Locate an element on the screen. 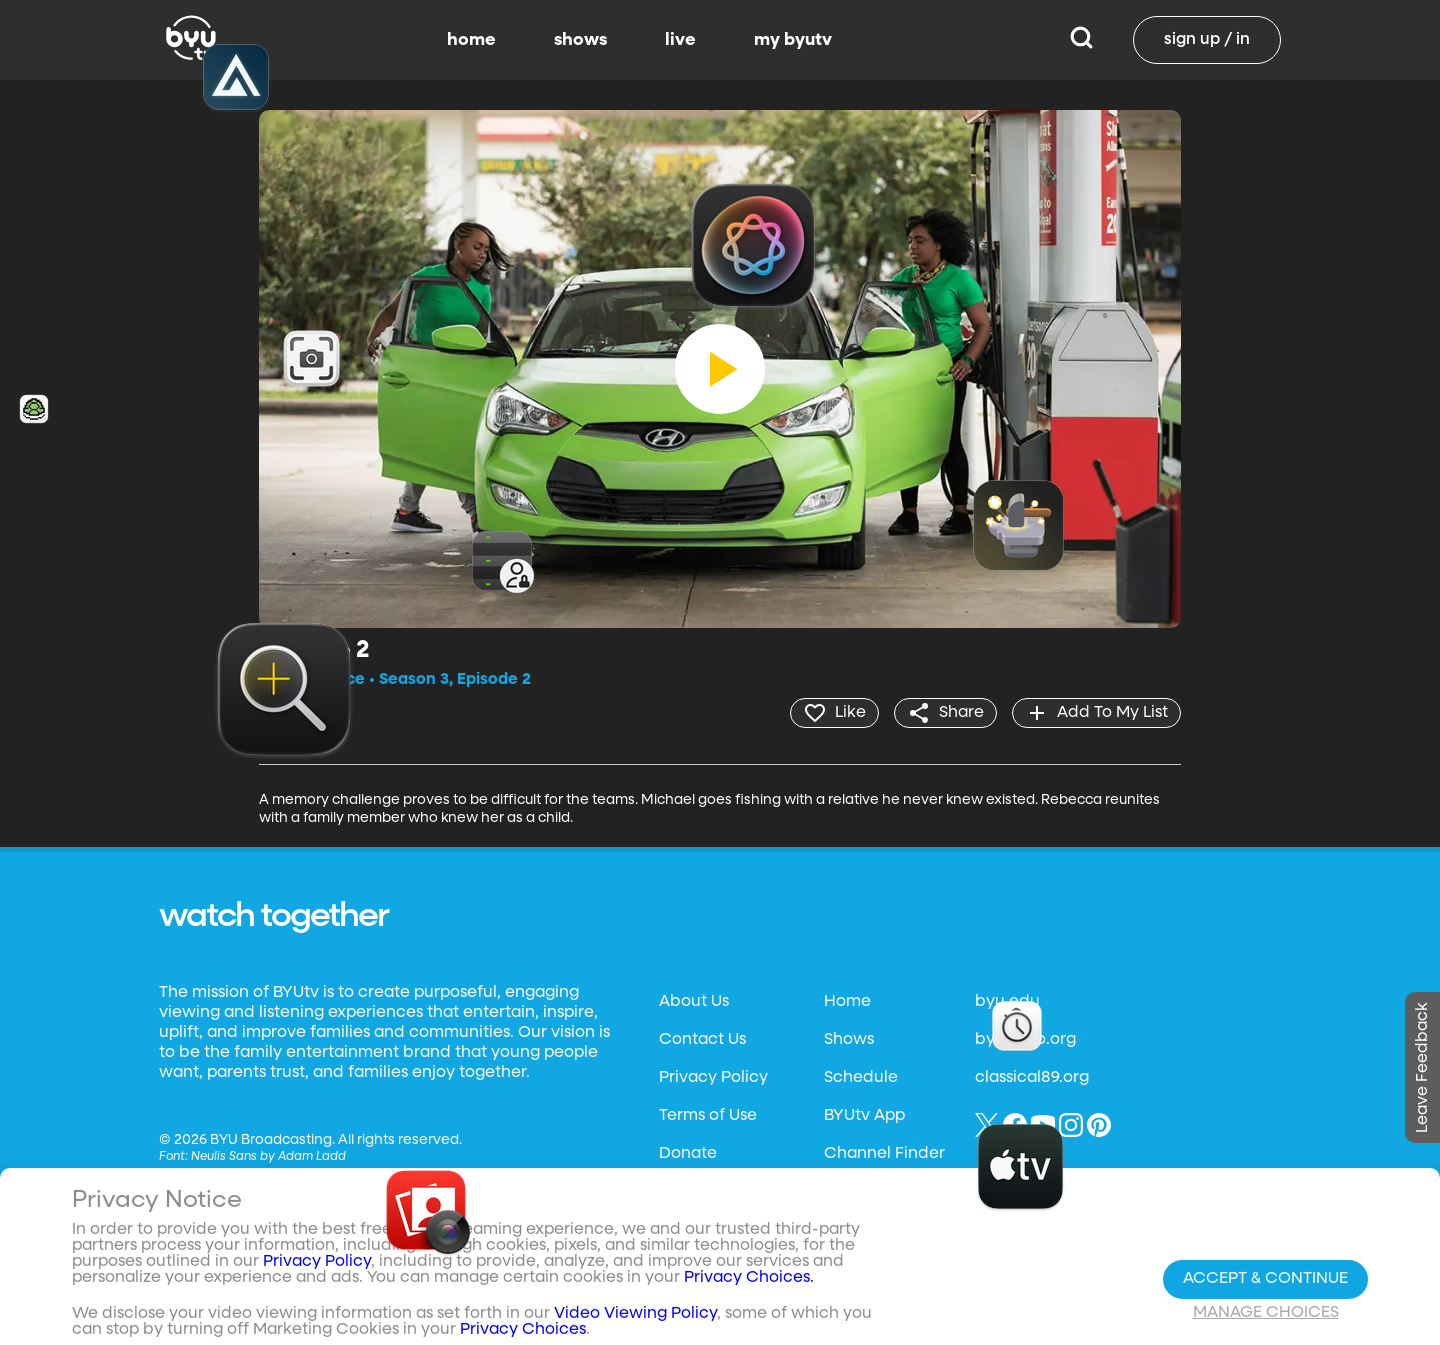 Image resolution: width=1440 pixels, height=1345 pixels. open the Apple TV app is located at coordinates (1020, 1166).